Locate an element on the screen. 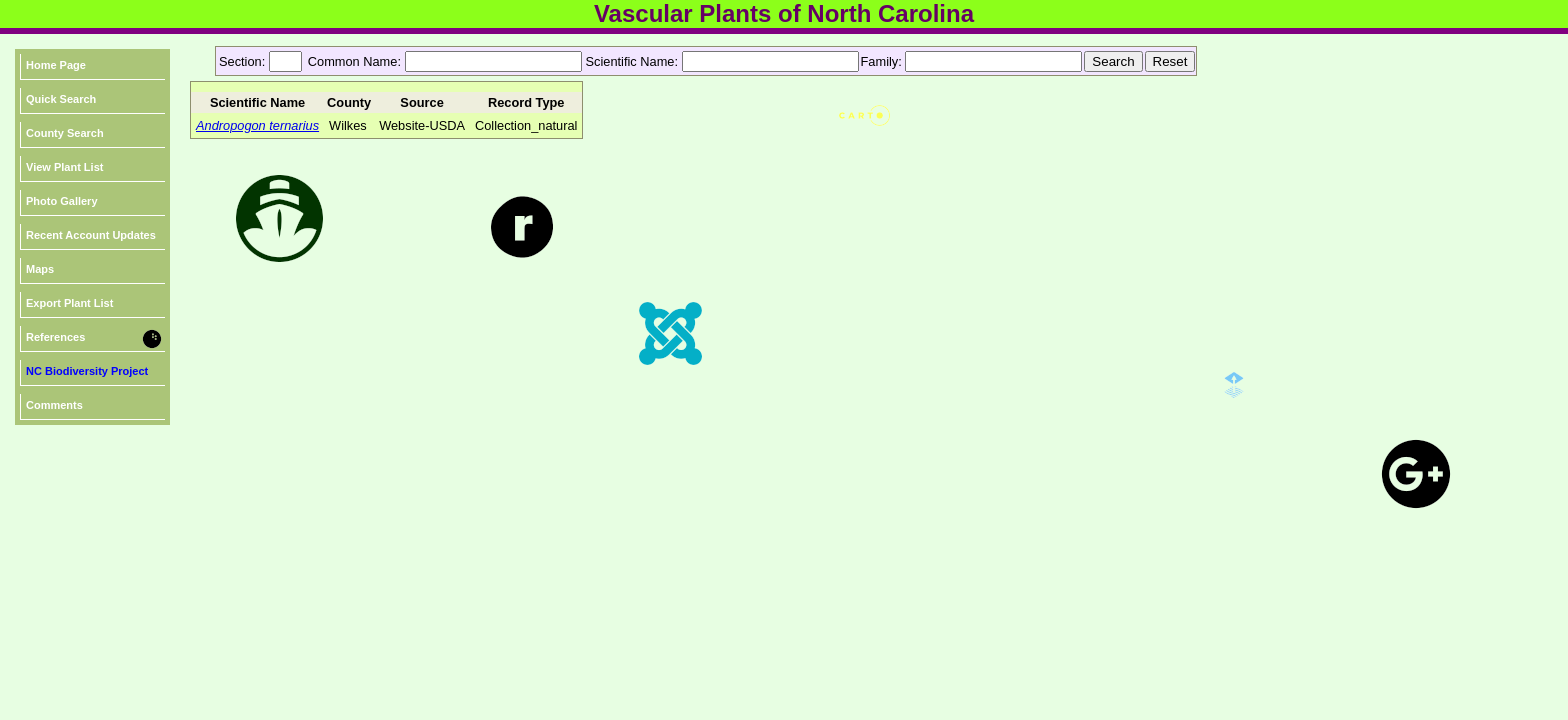 The width and height of the screenshot is (1568, 720). access bowling game or sports app is located at coordinates (152, 339).